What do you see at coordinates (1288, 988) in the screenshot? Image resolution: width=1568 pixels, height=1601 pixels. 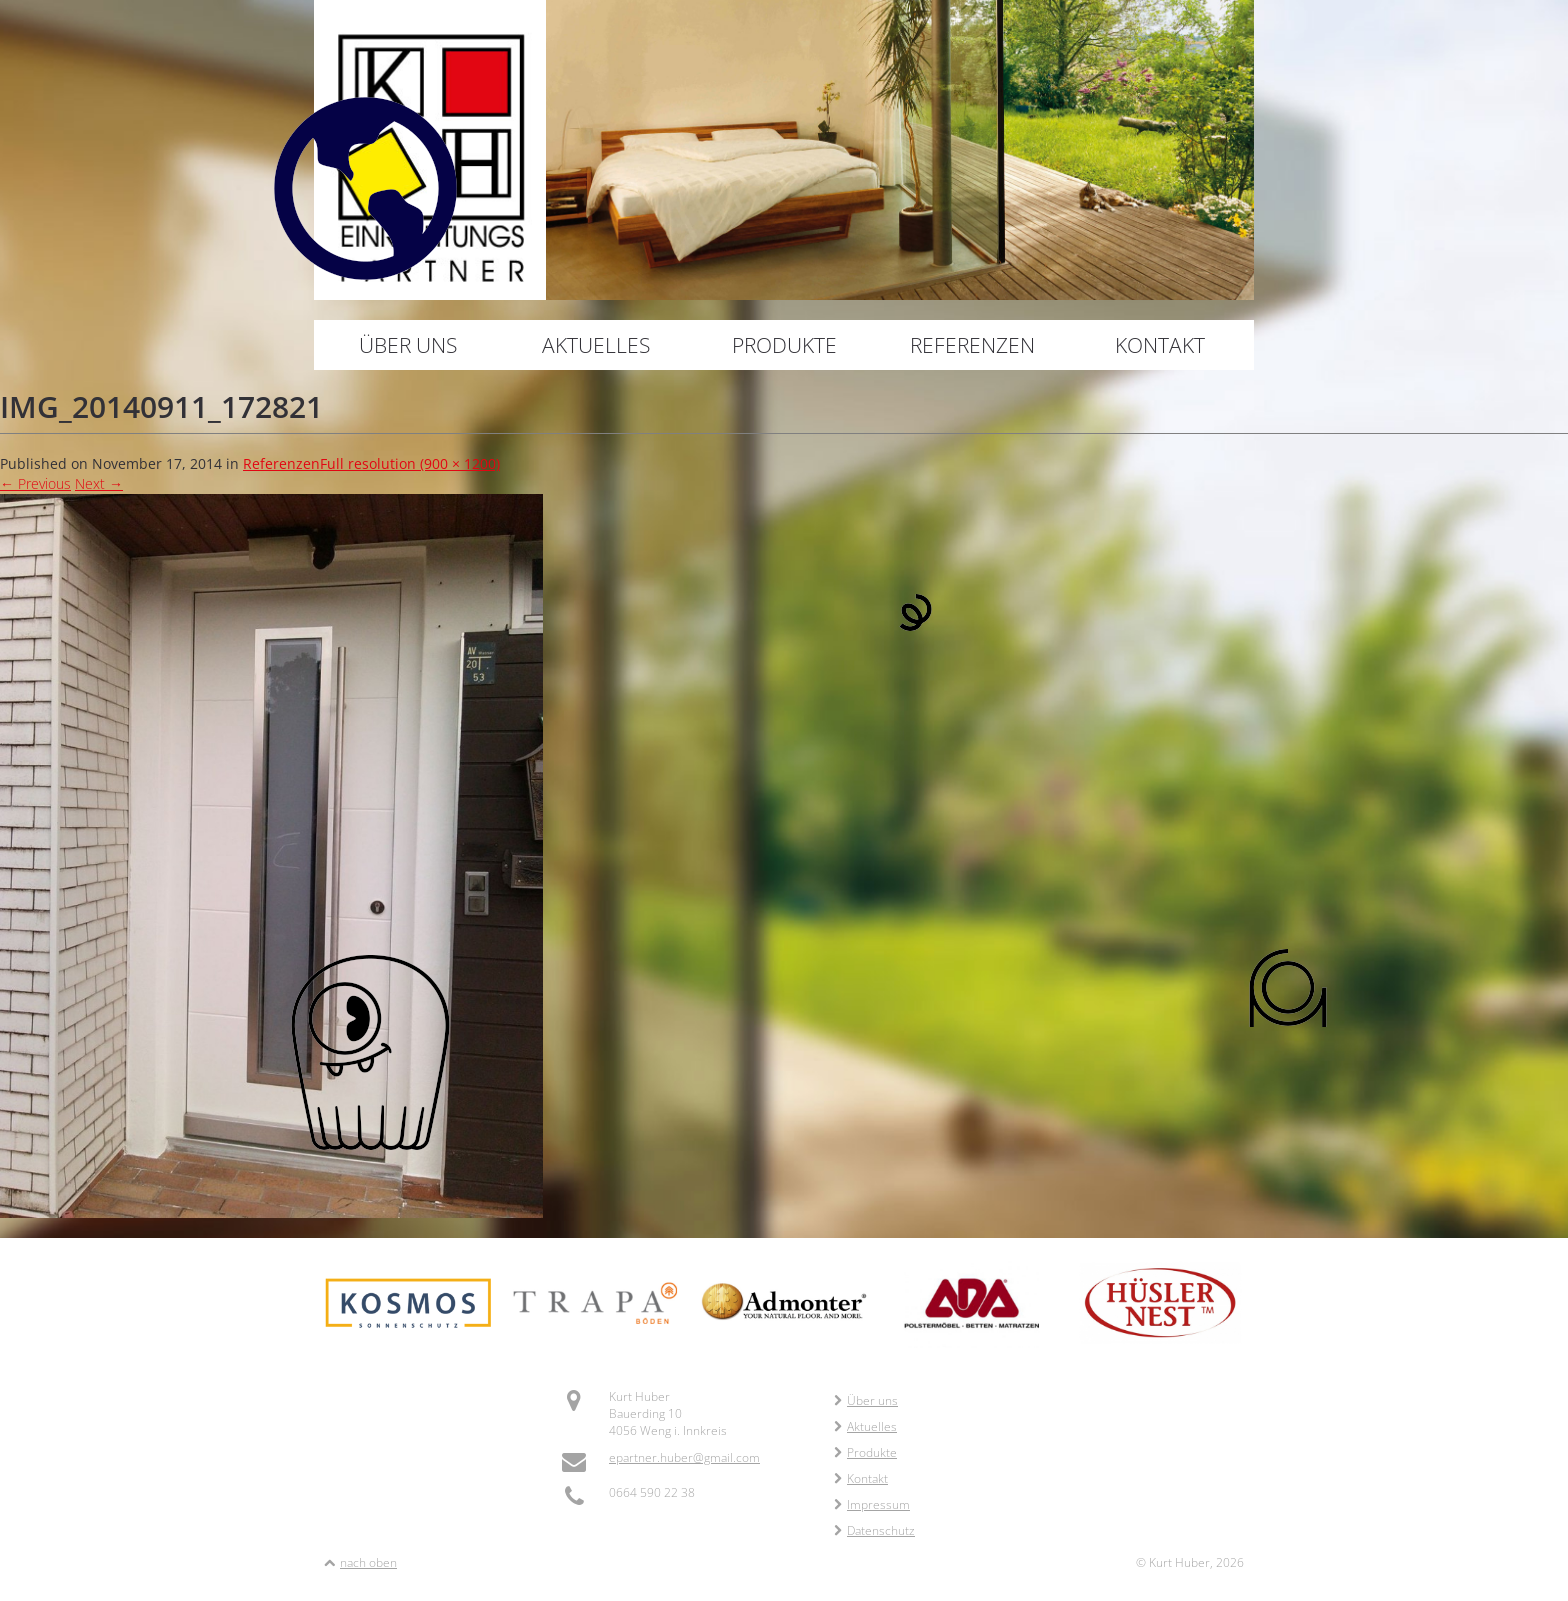 I see `mastercomfig logo - a Team Fortress 2 performance optimization tool` at bounding box center [1288, 988].